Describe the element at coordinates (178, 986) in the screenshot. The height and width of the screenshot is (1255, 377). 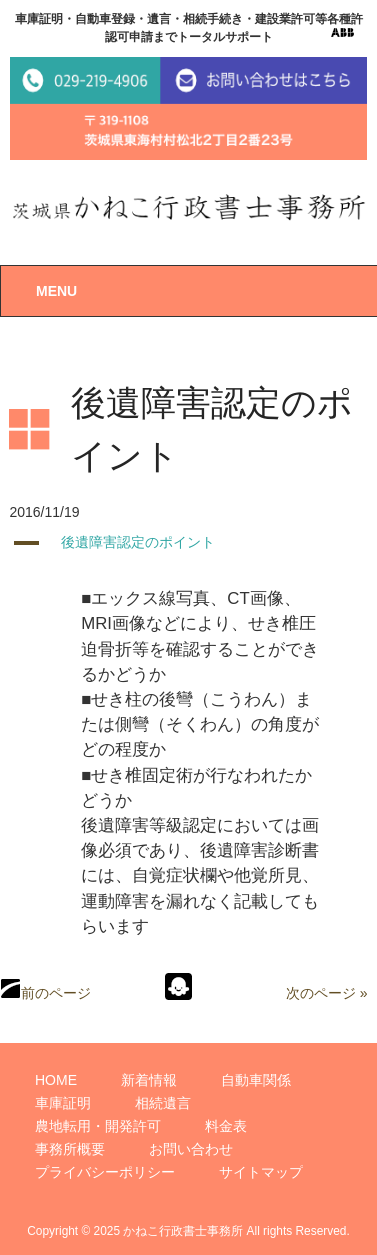
I see `open the coze app` at that location.